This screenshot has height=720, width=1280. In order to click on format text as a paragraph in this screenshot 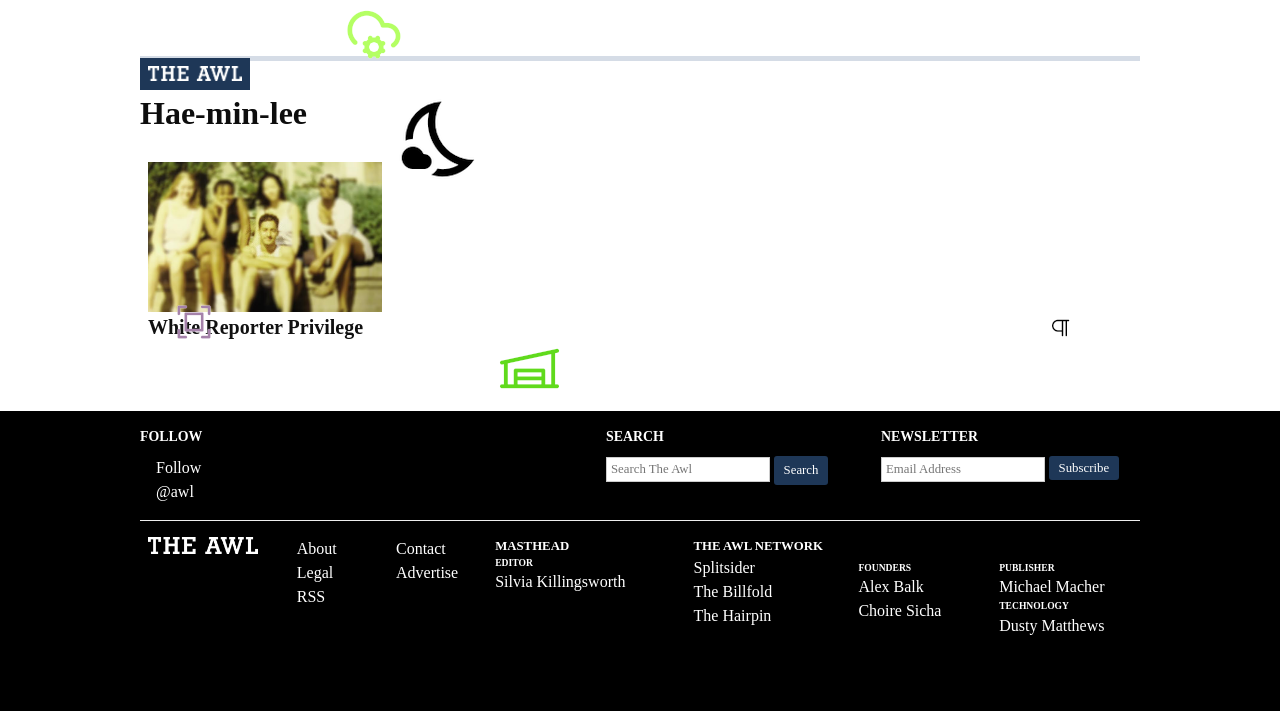, I will do `click(1061, 328)`.